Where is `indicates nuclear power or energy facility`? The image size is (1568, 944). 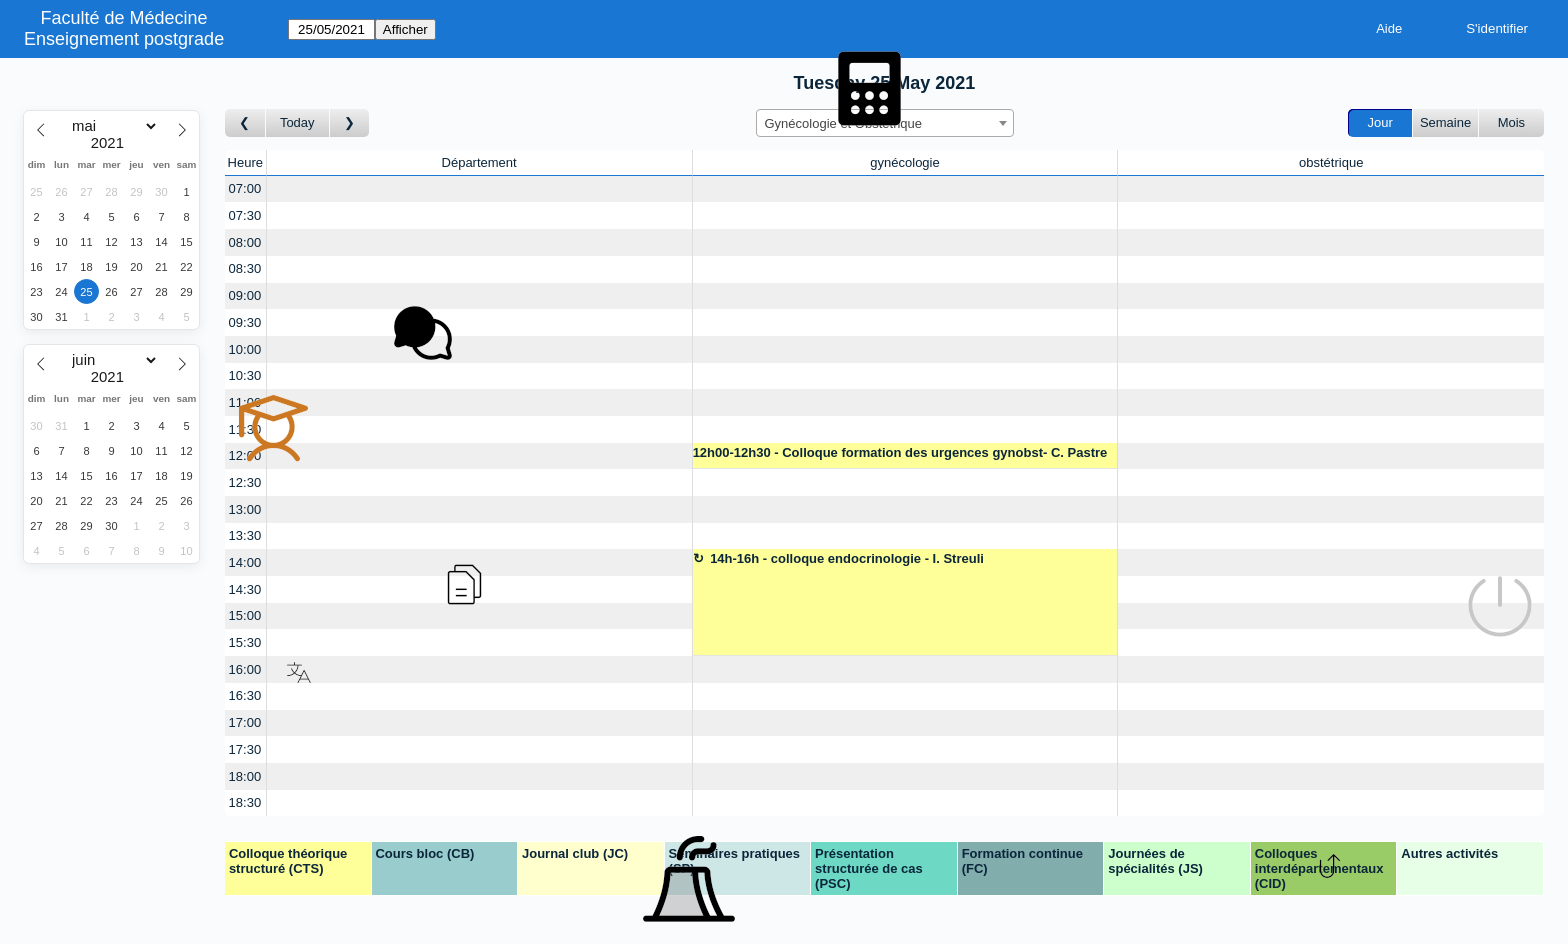
indicates nuclear power or energy facility is located at coordinates (689, 885).